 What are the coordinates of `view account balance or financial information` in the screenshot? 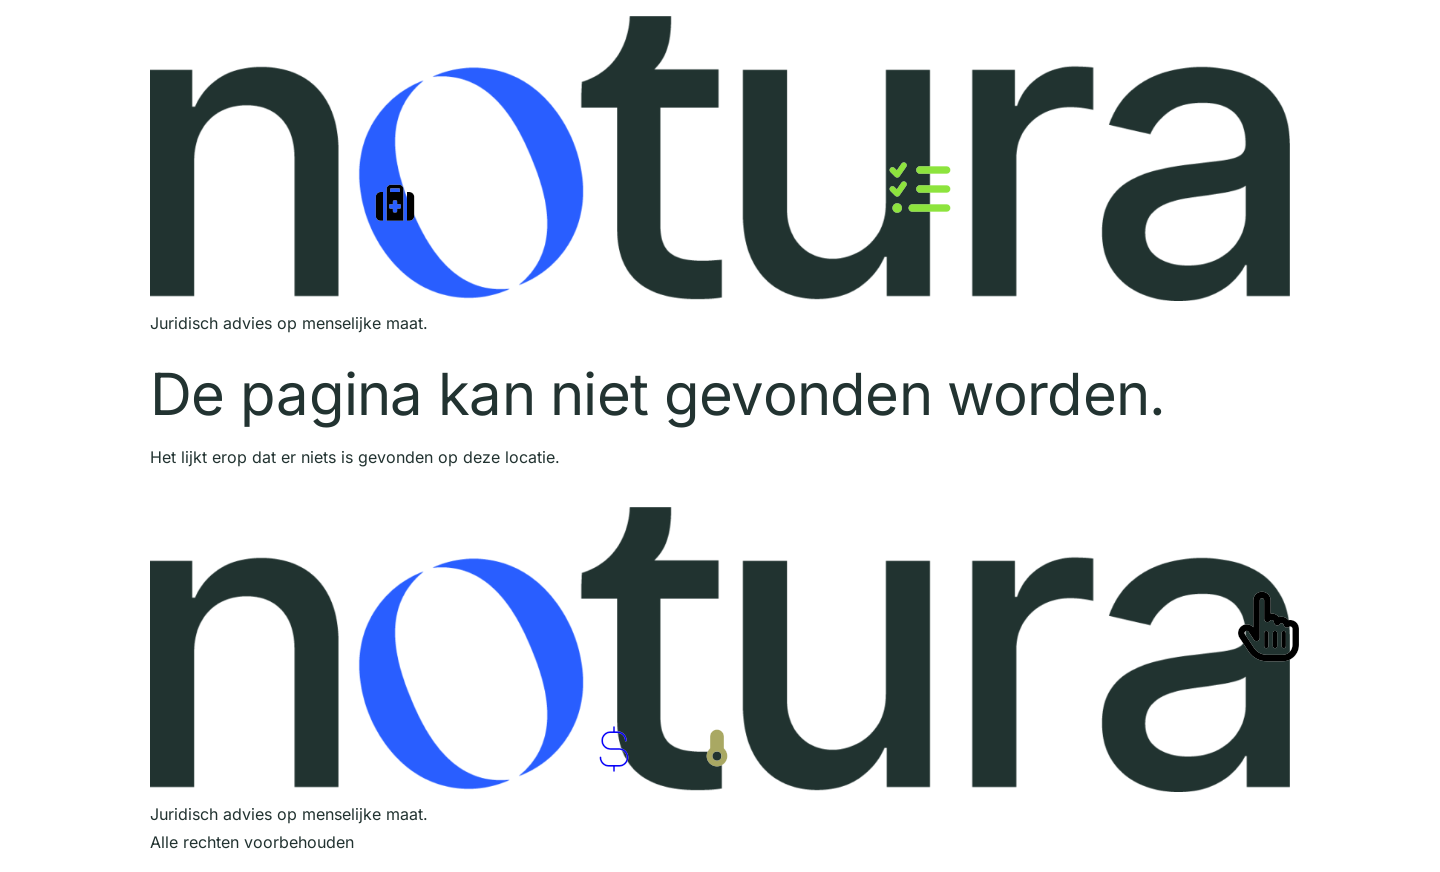 It's located at (614, 749).